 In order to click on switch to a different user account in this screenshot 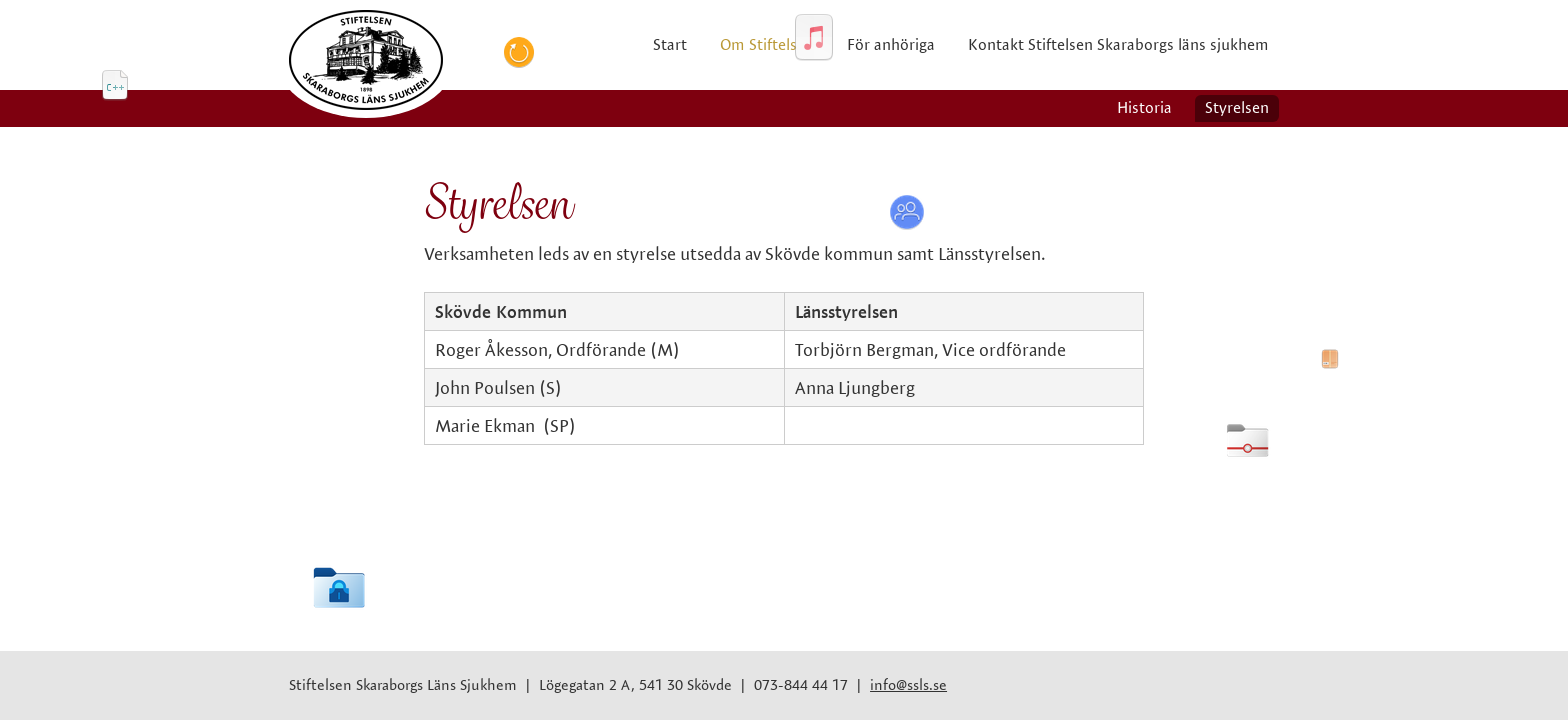, I will do `click(907, 212)`.